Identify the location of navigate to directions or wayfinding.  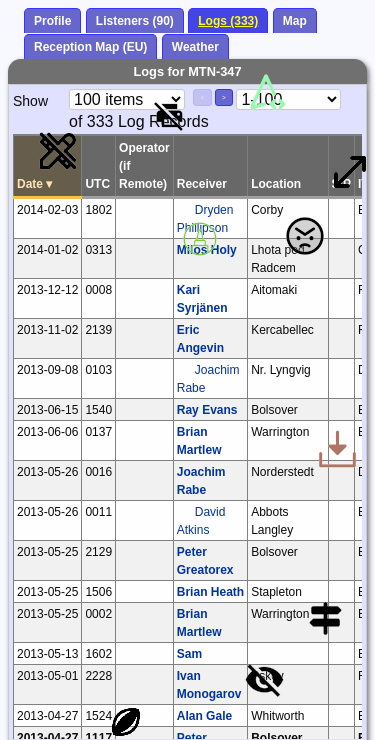
(325, 618).